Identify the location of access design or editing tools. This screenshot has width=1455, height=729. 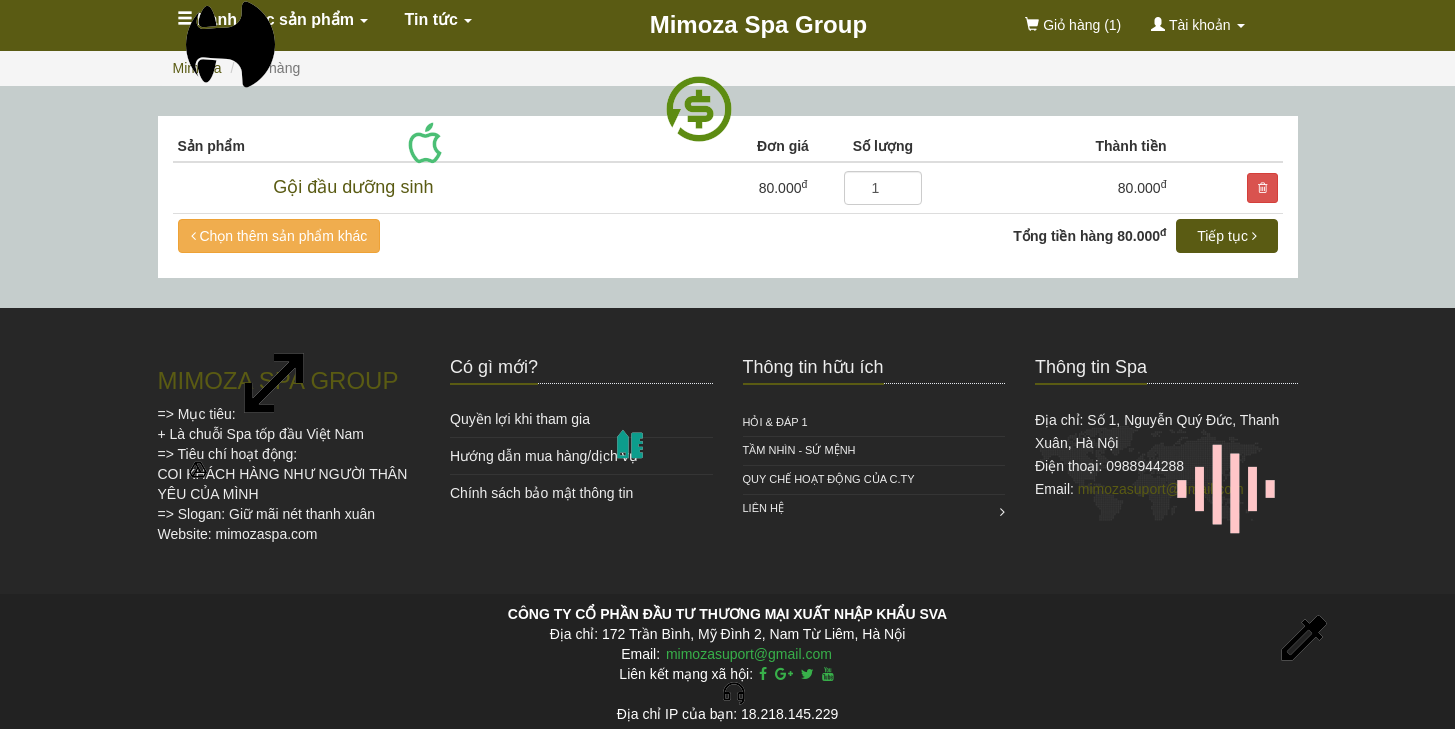
(630, 444).